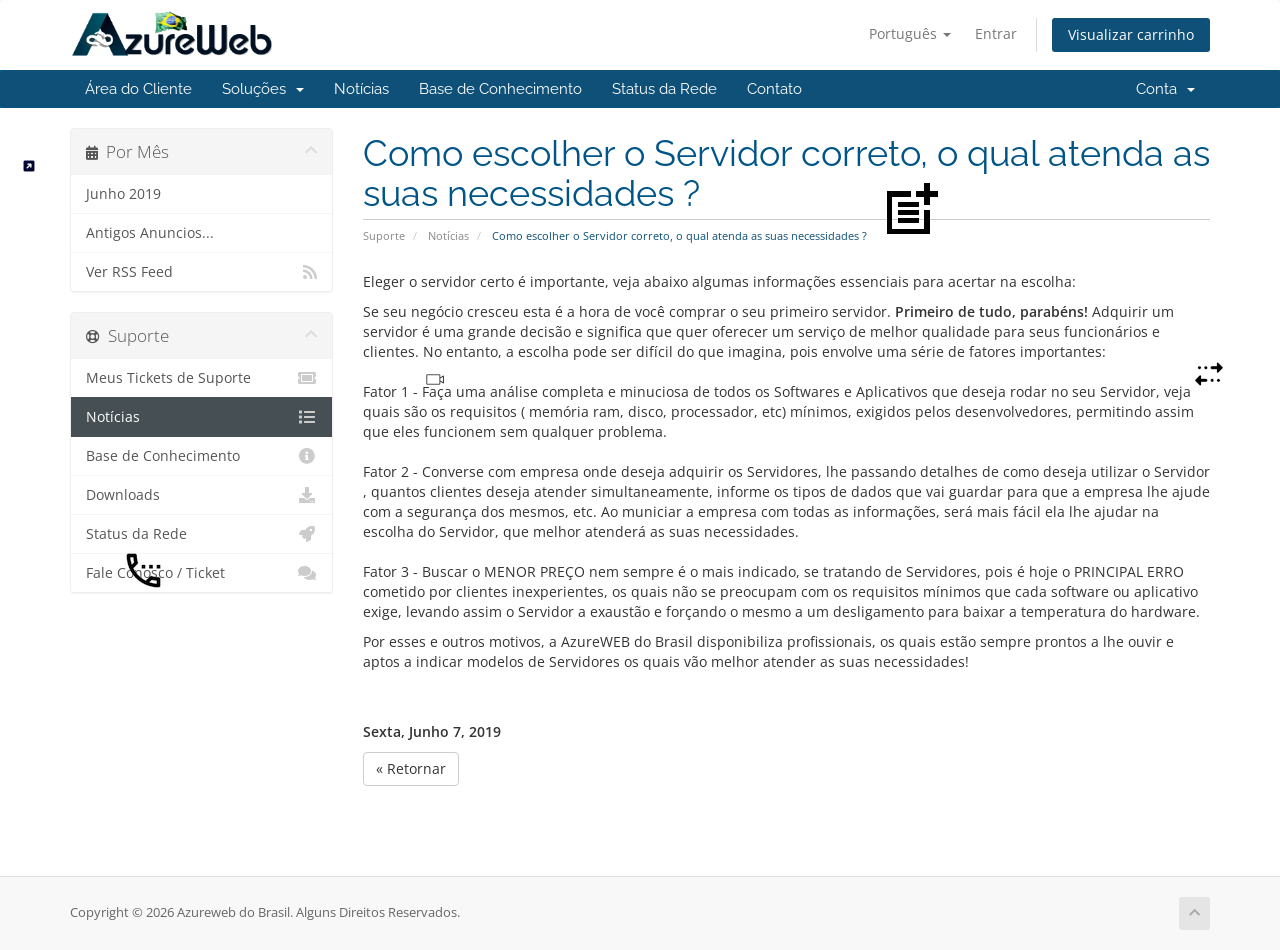 The image size is (1280, 950). Describe the element at coordinates (911, 210) in the screenshot. I see `create a new post or document` at that location.